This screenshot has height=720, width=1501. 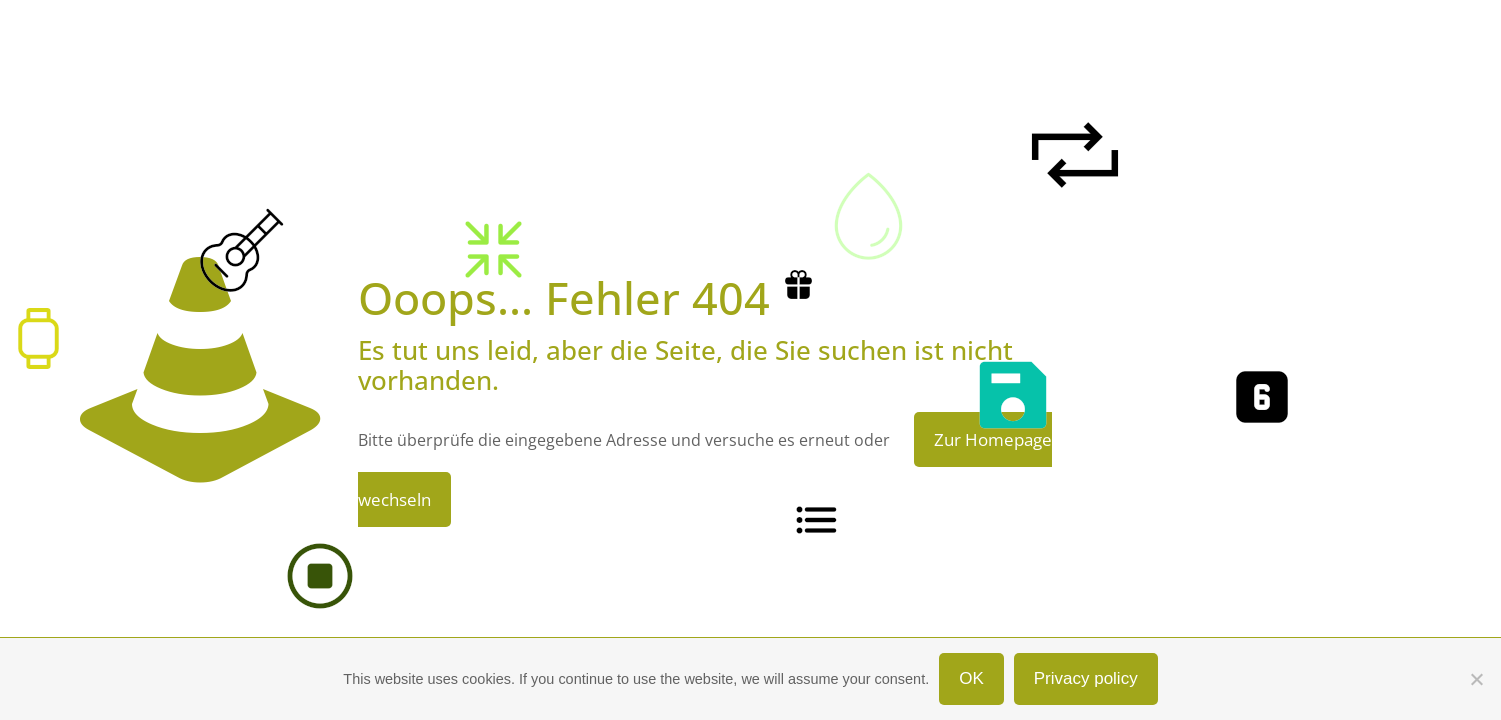 I want to click on view items in a list format, so click(x=816, y=520).